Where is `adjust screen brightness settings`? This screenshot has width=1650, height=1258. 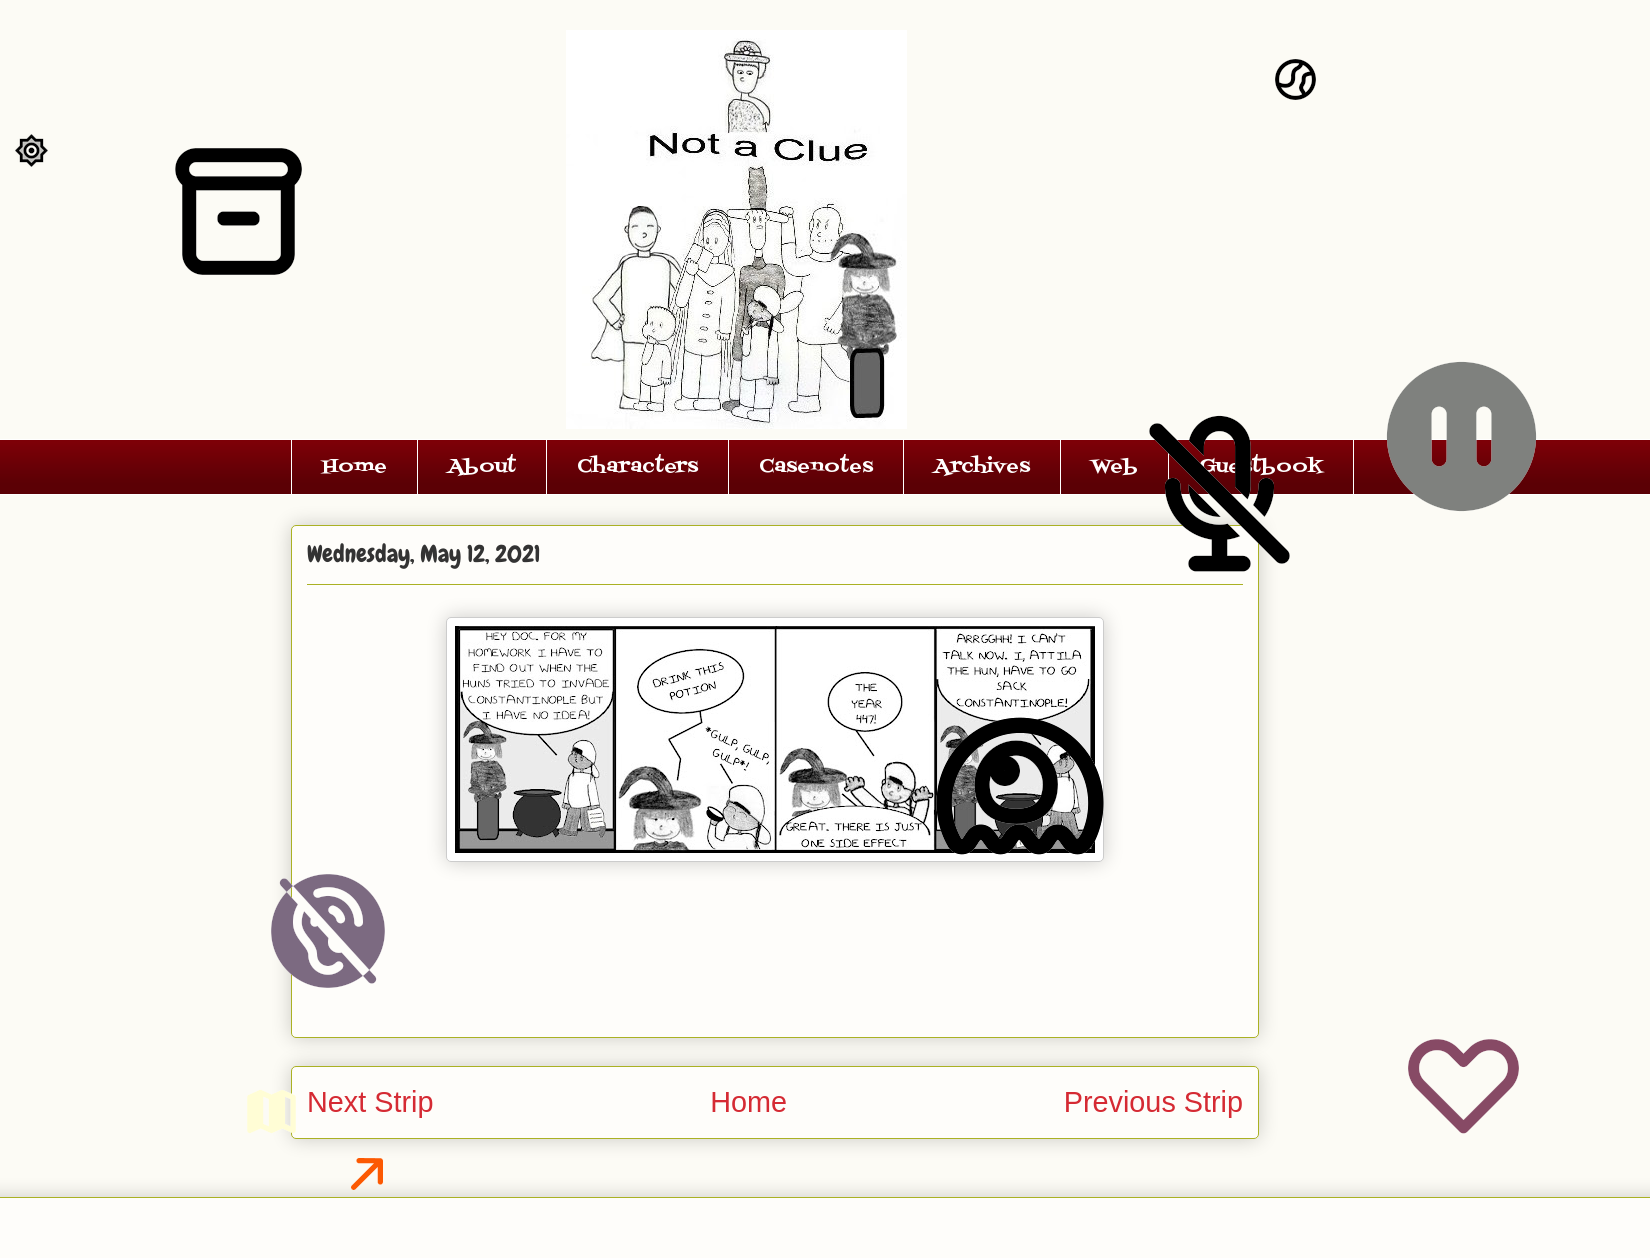 adjust screen brightness settings is located at coordinates (31, 150).